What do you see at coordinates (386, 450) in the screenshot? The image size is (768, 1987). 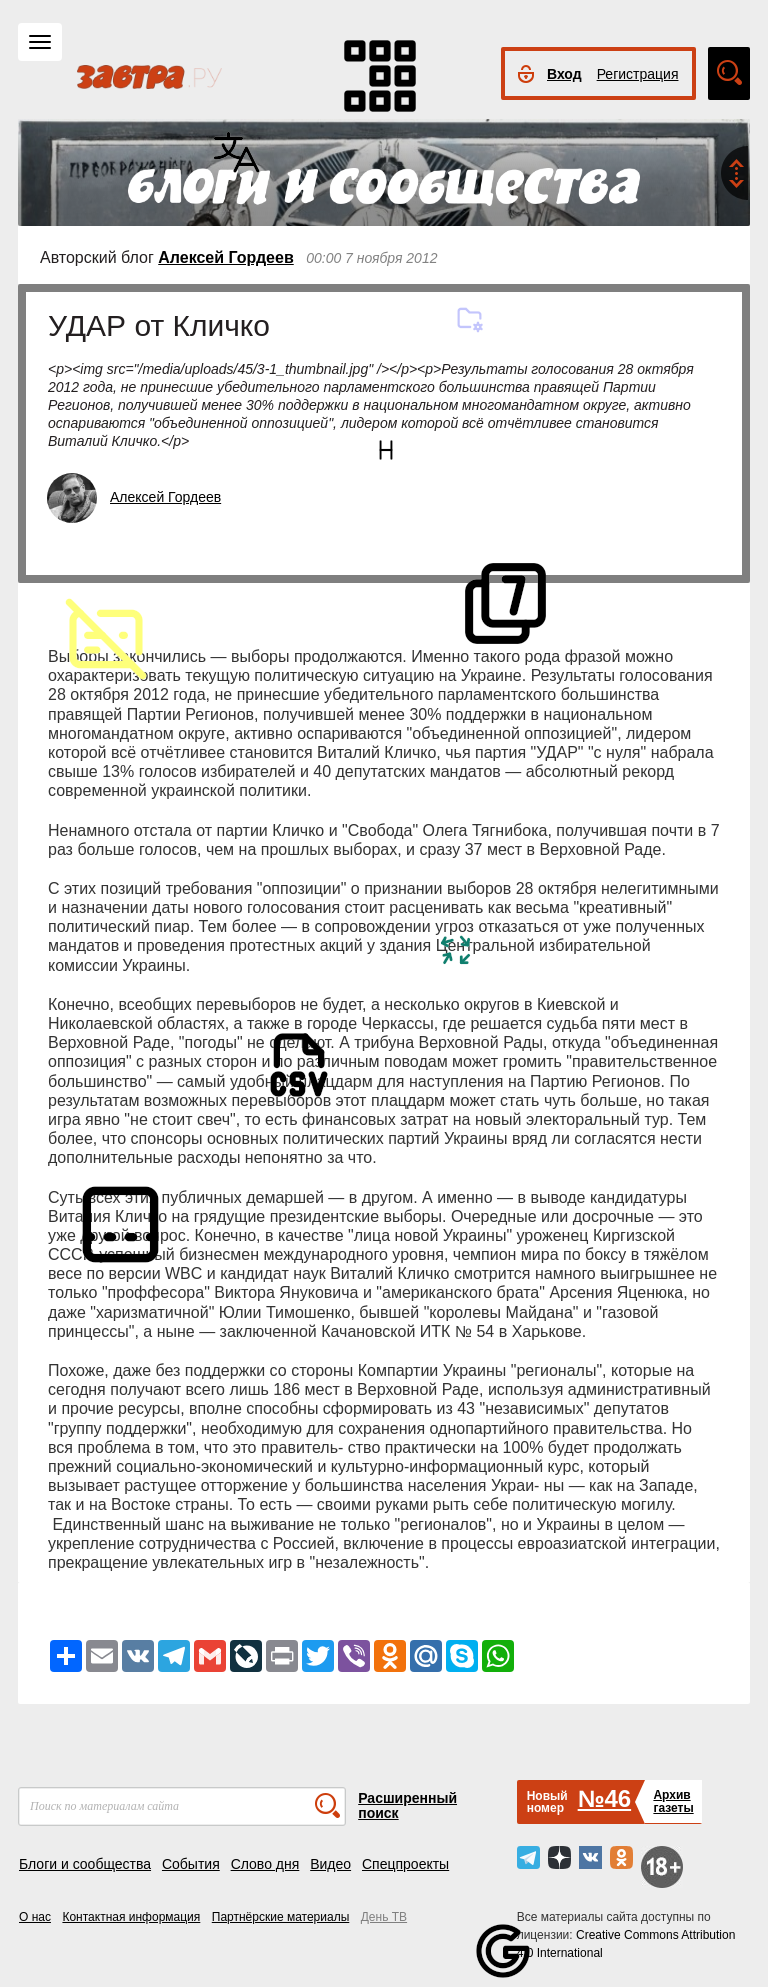 I see `indicates a heading or header element` at bounding box center [386, 450].